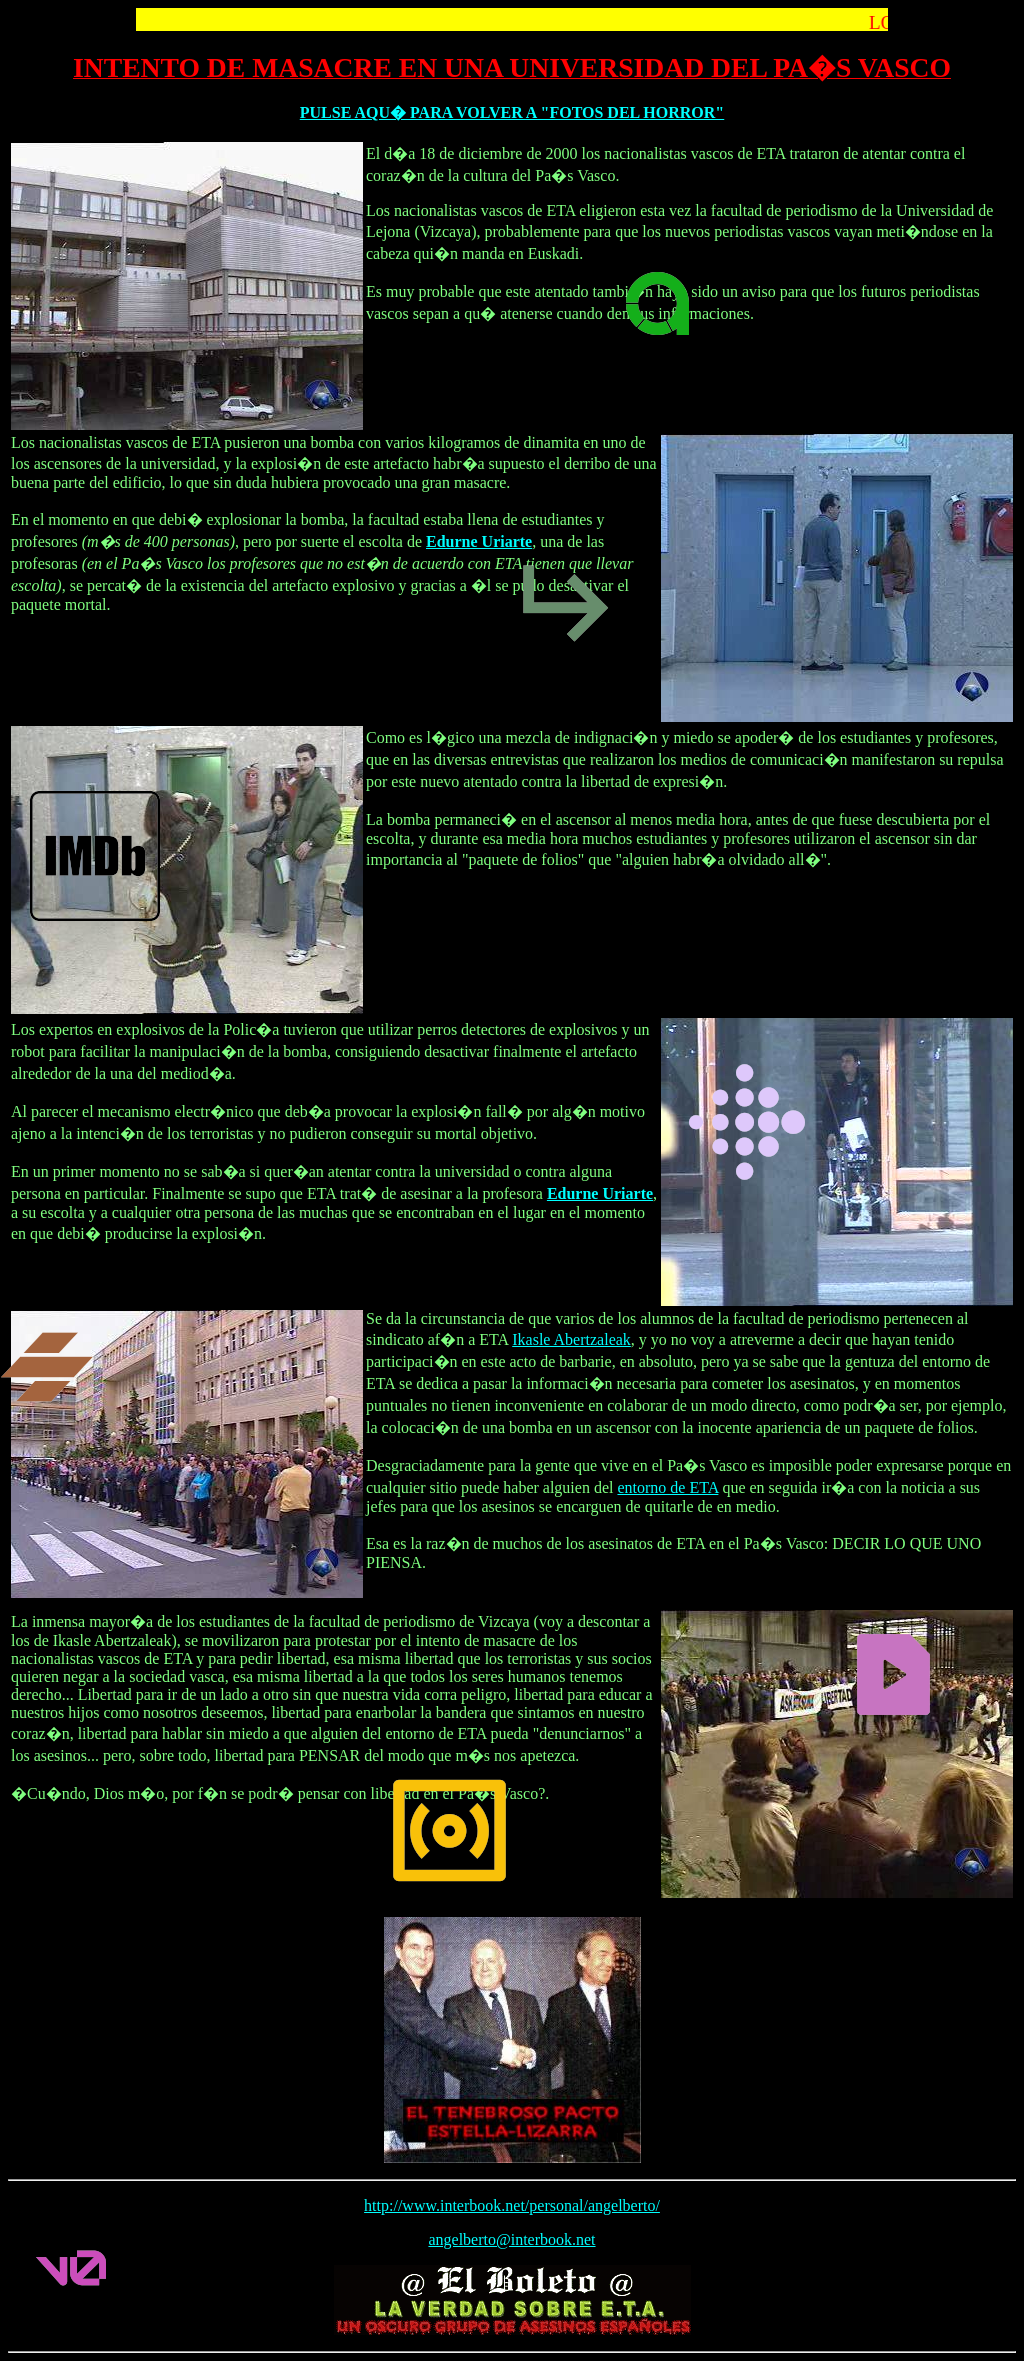 The image size is (1024, 2361). What do you see at coordinates (893, 1674) in the screenshot?
I see `open a video file` at bounding box center [893, 1674].